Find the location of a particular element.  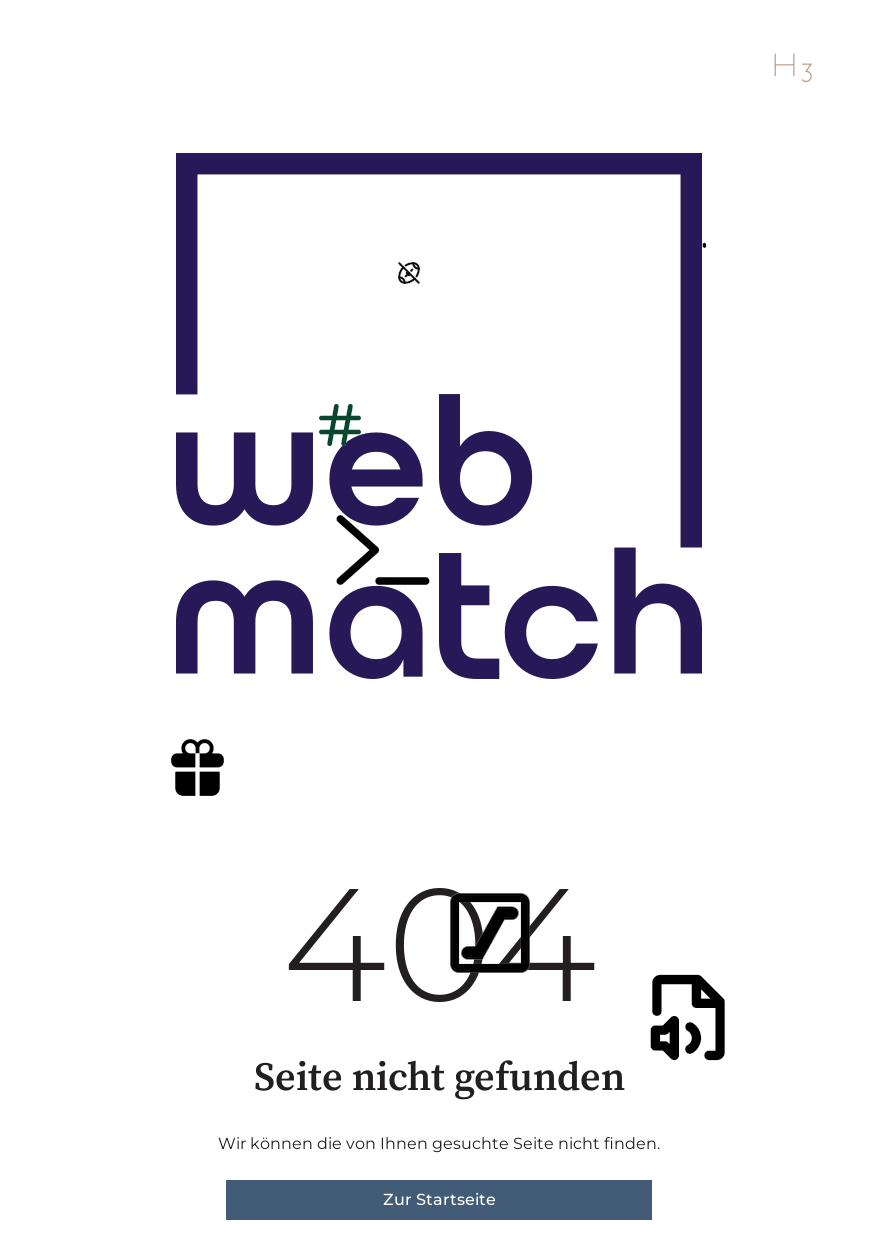

disable football notifications is located at coordinates (409, 273).